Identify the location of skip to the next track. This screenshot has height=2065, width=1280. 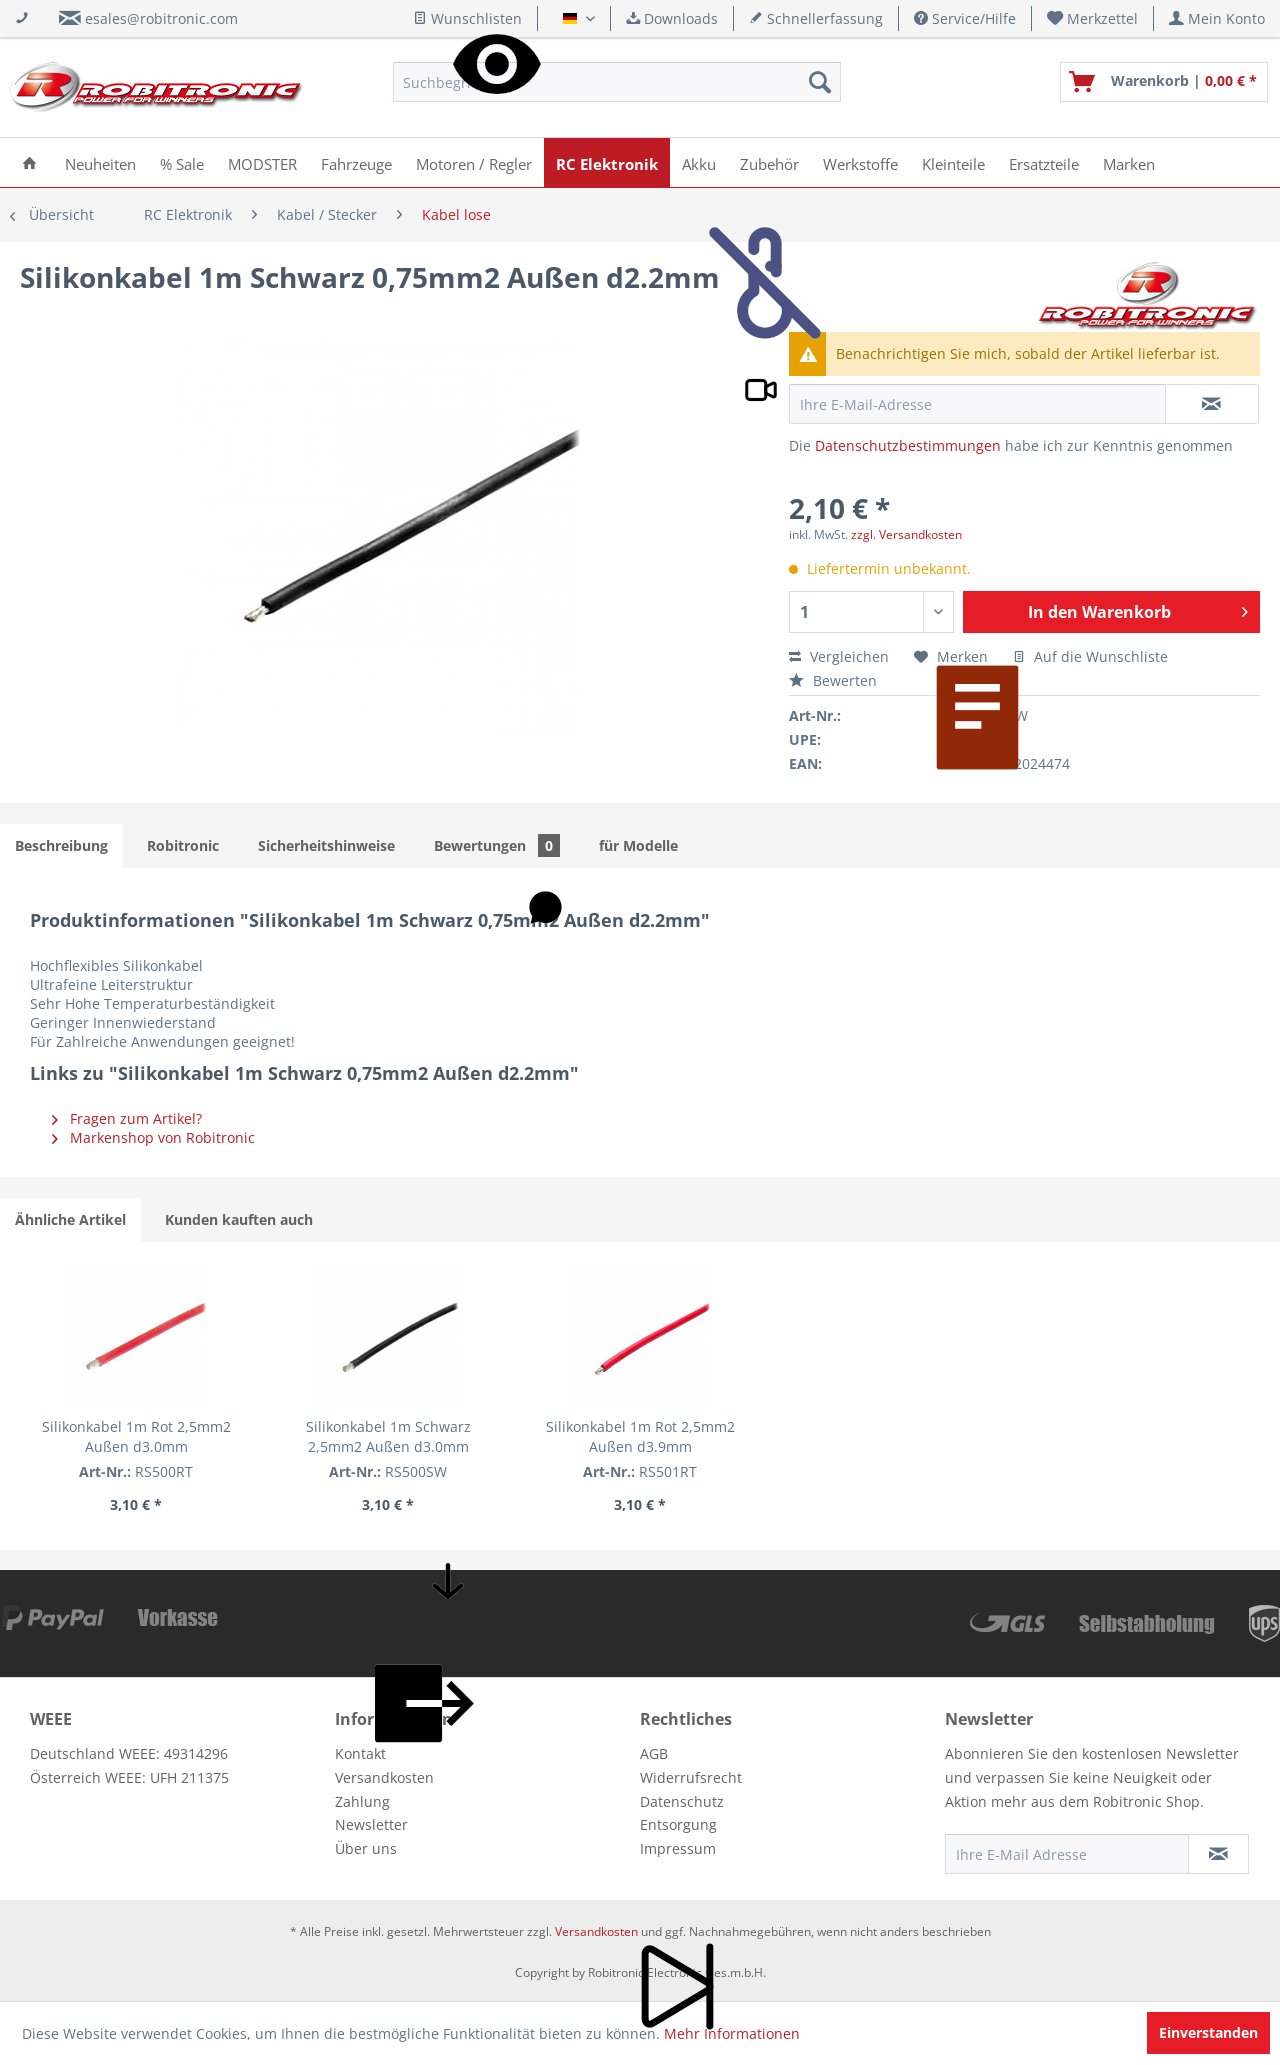
(677, 1986).